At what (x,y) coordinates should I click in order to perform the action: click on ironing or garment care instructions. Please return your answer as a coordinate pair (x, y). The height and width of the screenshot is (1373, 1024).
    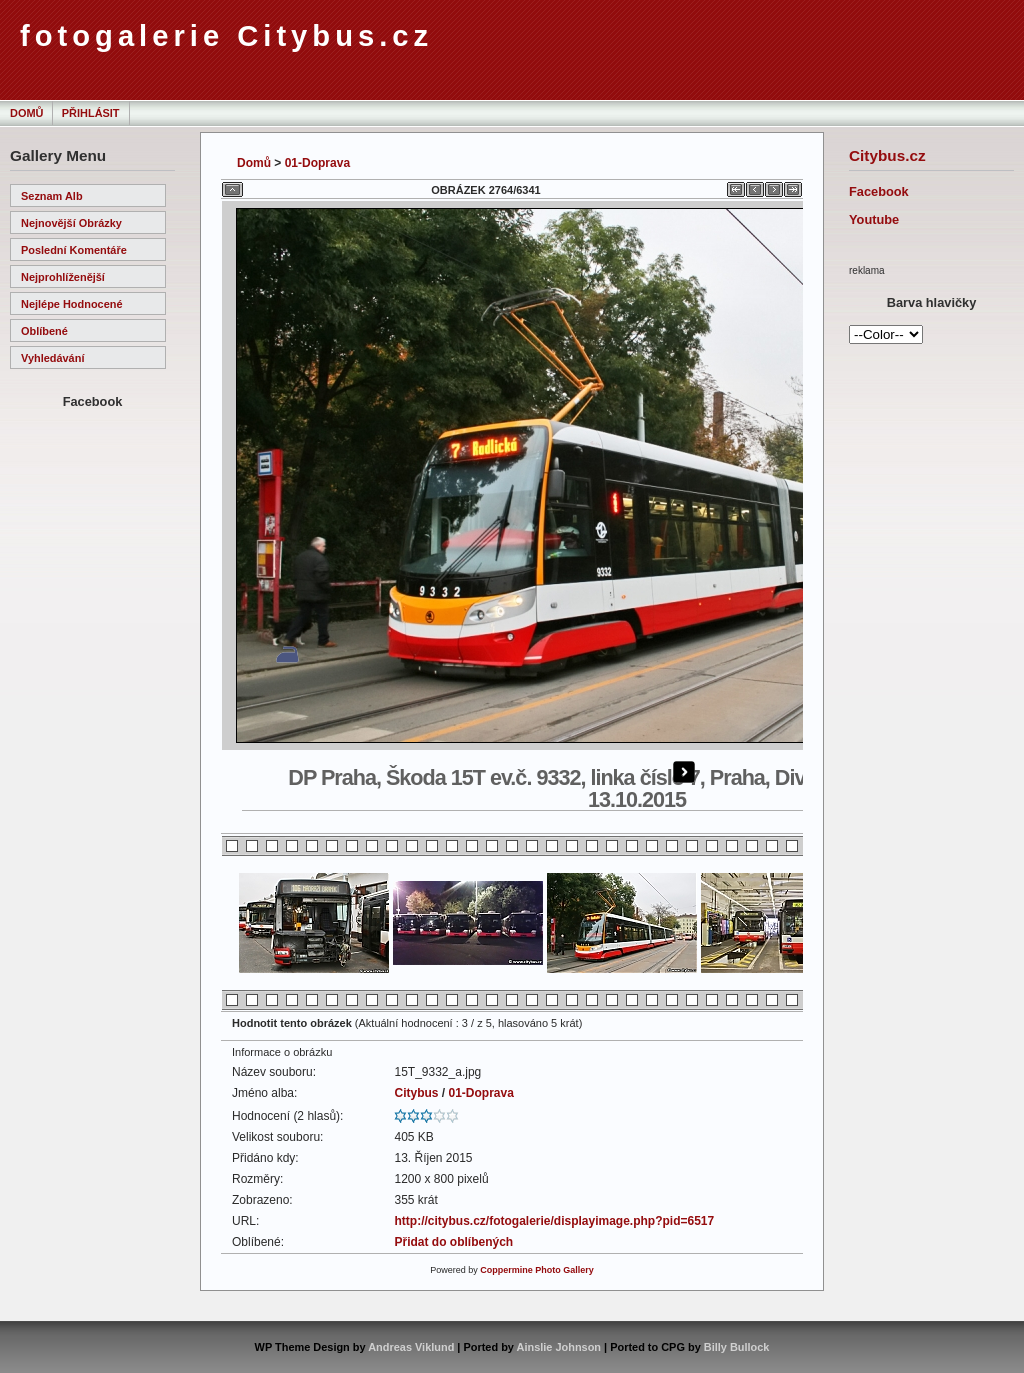
    Looking at the image, I should click on (287, 654).